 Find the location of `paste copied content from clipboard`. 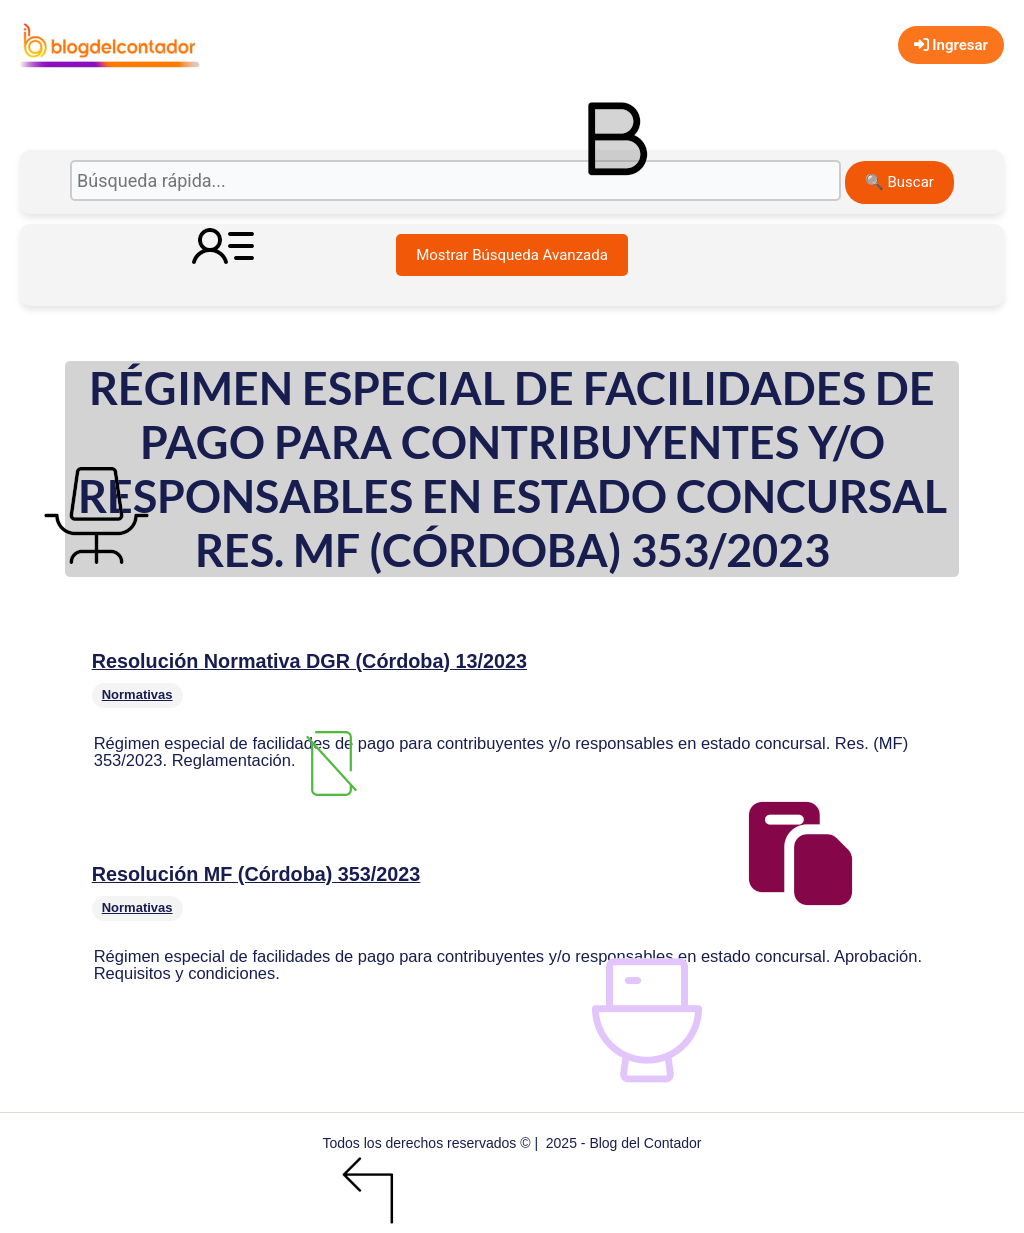

paste copied content from clipboard is located at coordinates (800, 853).